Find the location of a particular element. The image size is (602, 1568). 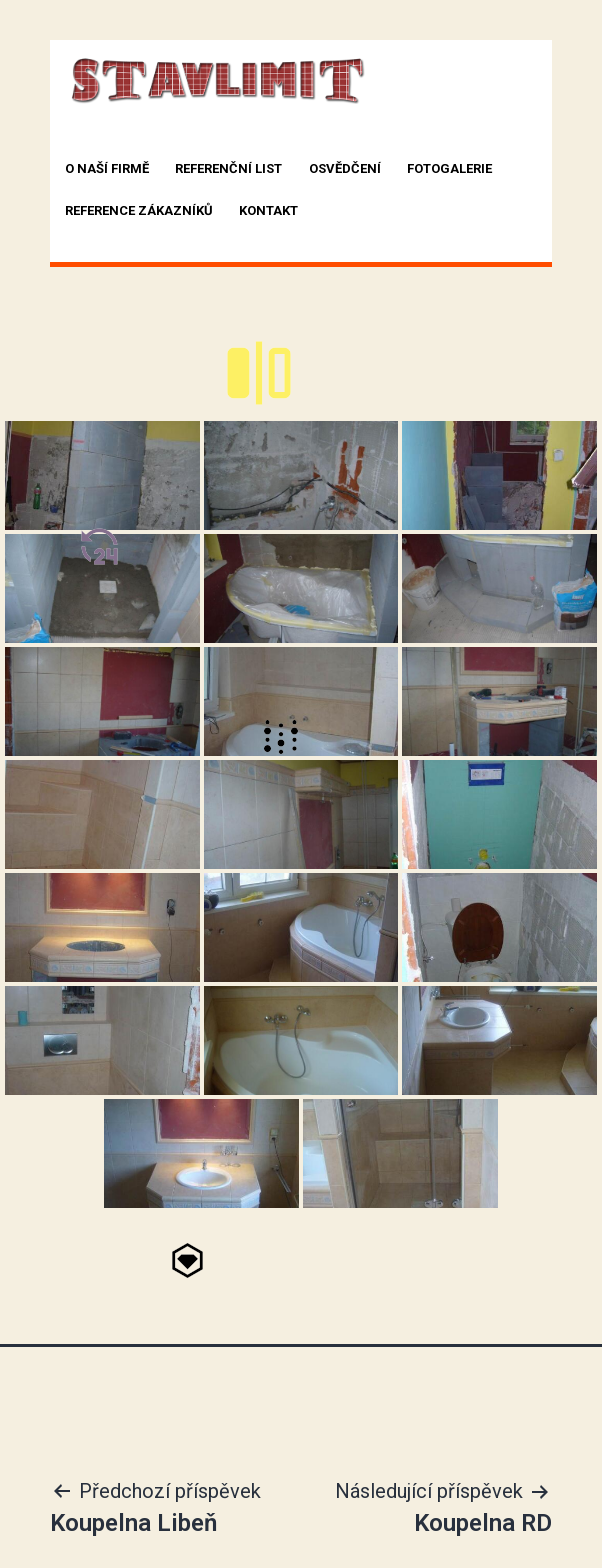

open weights & biases dashboard is located at coordinates (281, 737).